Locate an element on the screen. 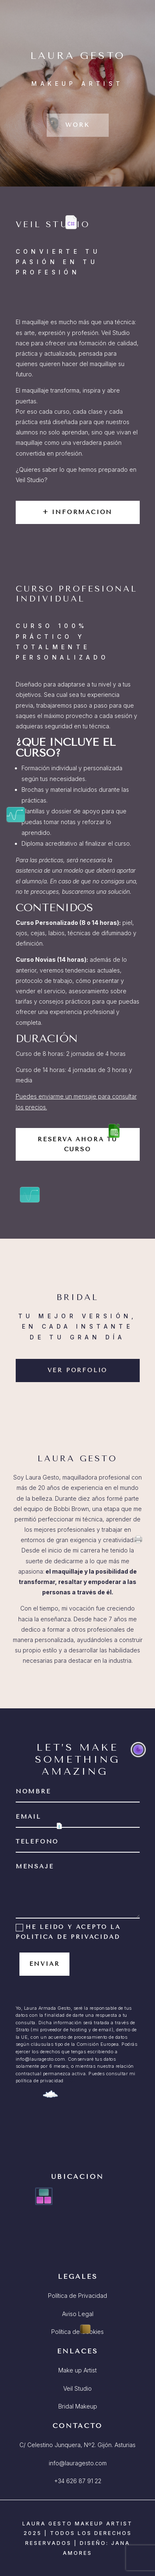 Image resolution: width=155 pixels, height=2576 pixels. access your desktop folder is located at coordinates (85, 2329).